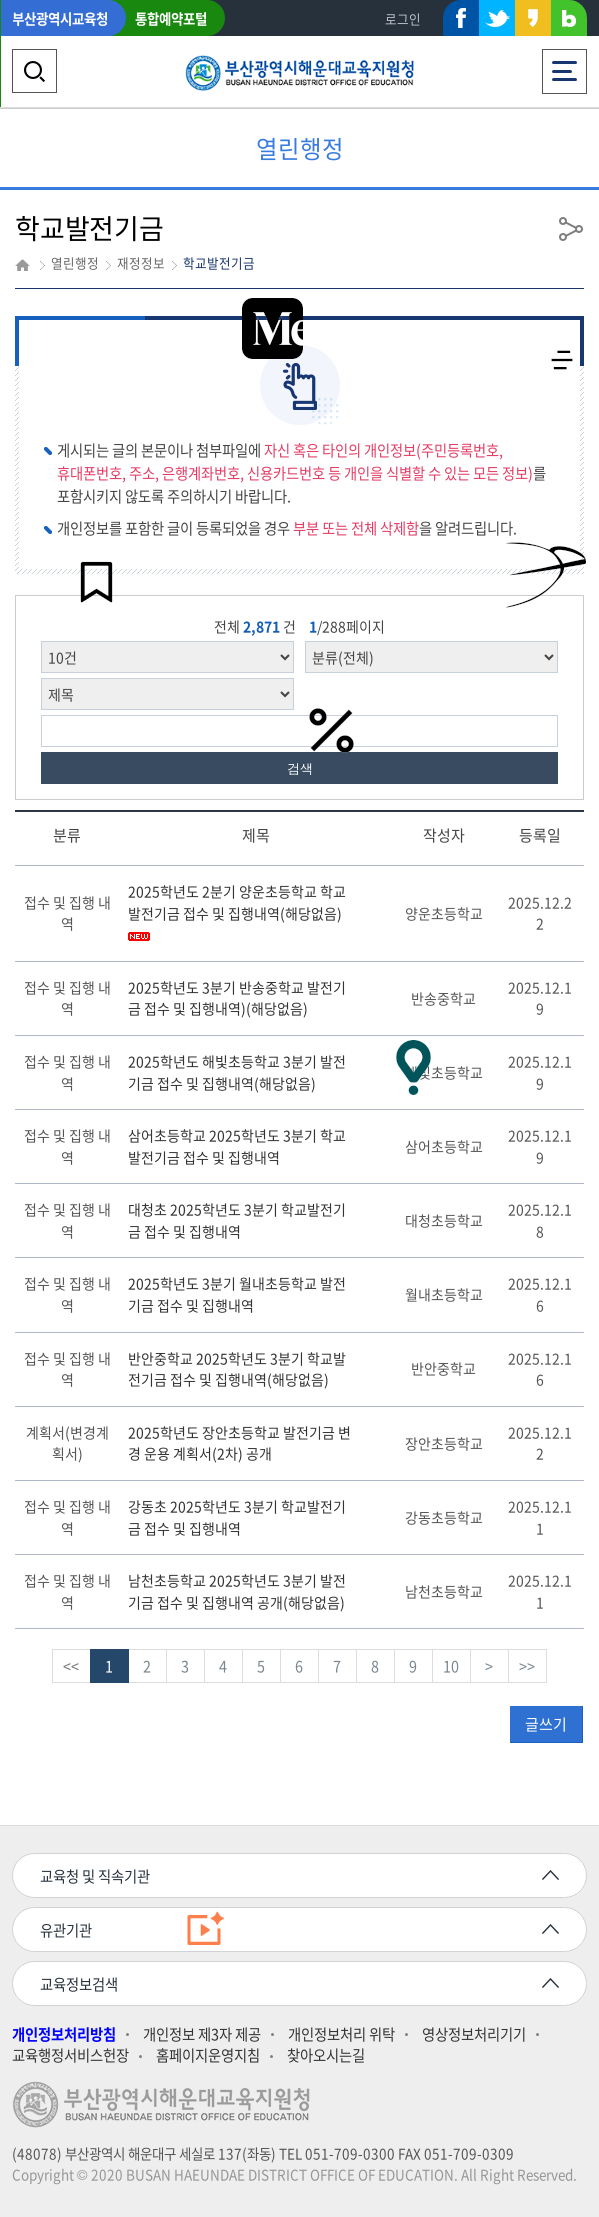 Image resolution: width=599 pixels, height=2217 pixels. Describe the element at coordinates (204, 1930) in the screenshot. I see `access AI-powered video generation tools` at that location.